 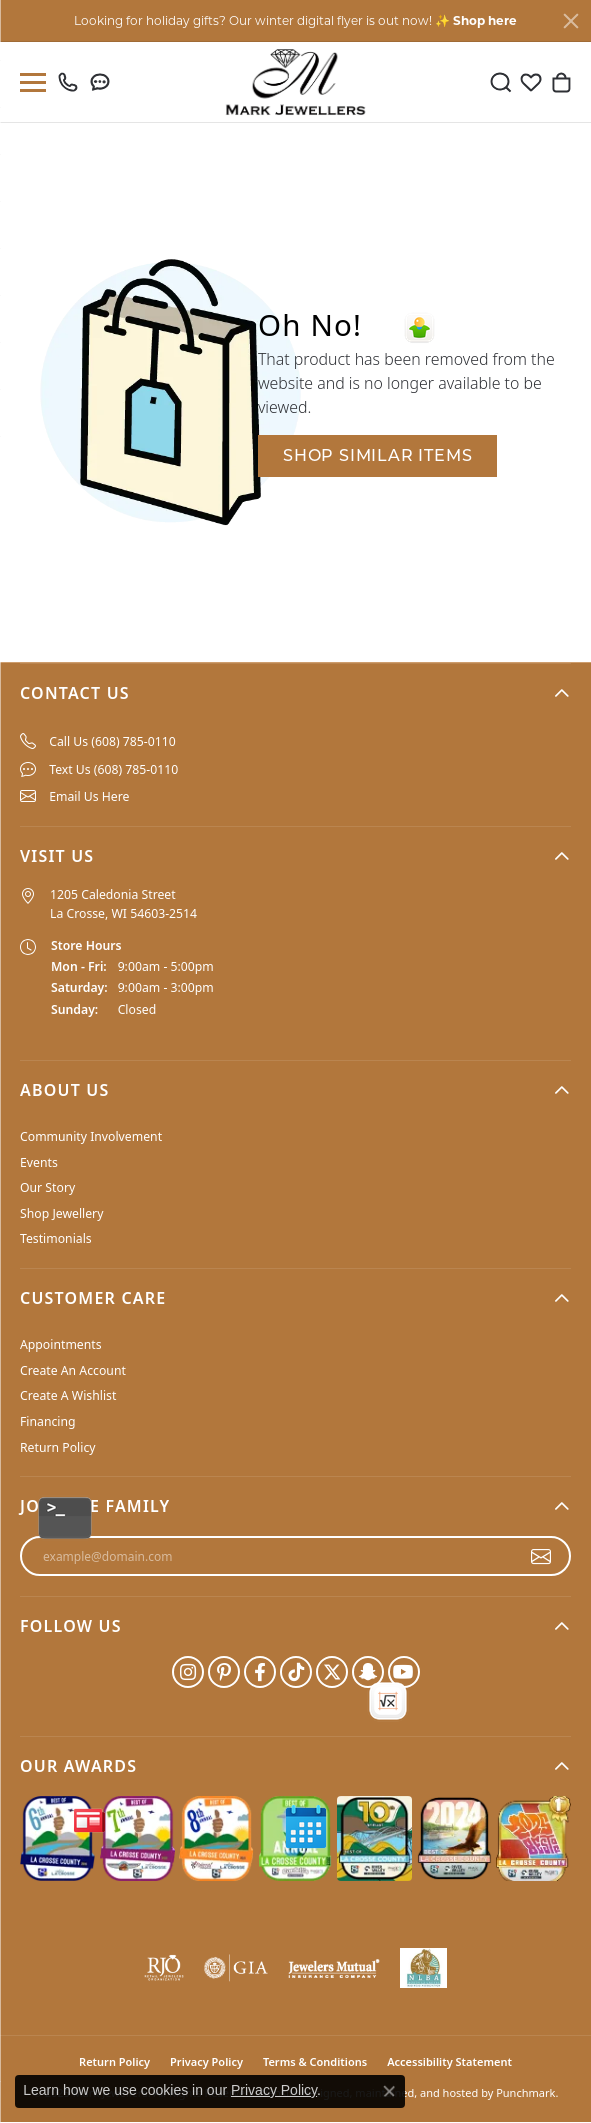 I want to click on open libreoffice math equation editor, so click(x=388, y=1701).